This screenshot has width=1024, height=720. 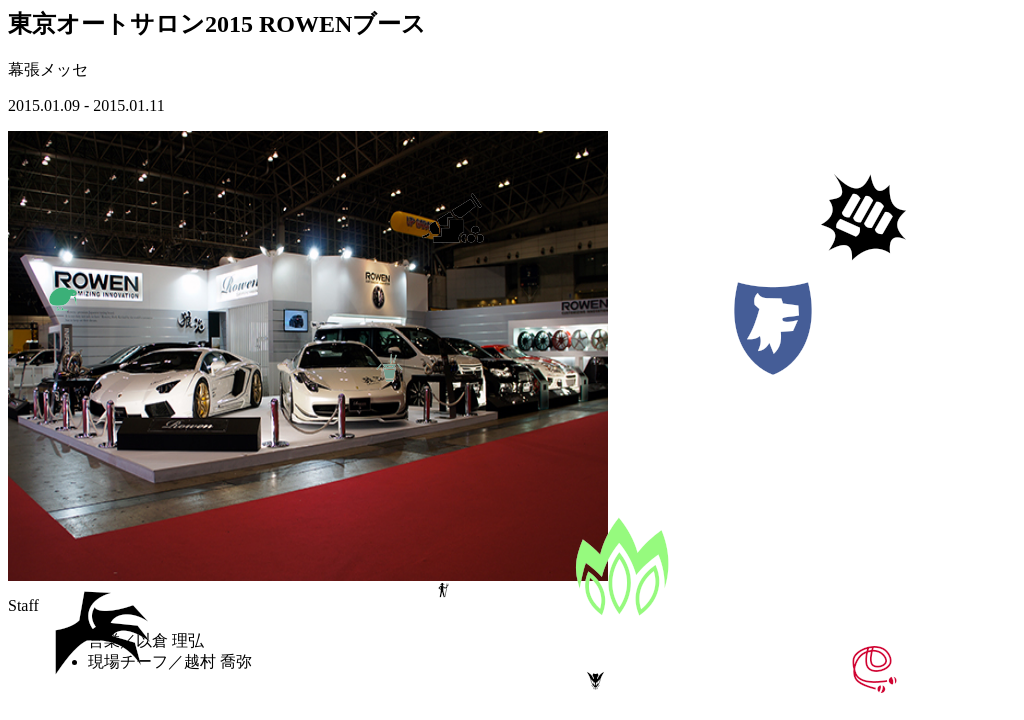 What do you see at coordinates (595, 680) in the screenshot?
I see `select reptile or dragon character class` at bounding box center [595, 680].